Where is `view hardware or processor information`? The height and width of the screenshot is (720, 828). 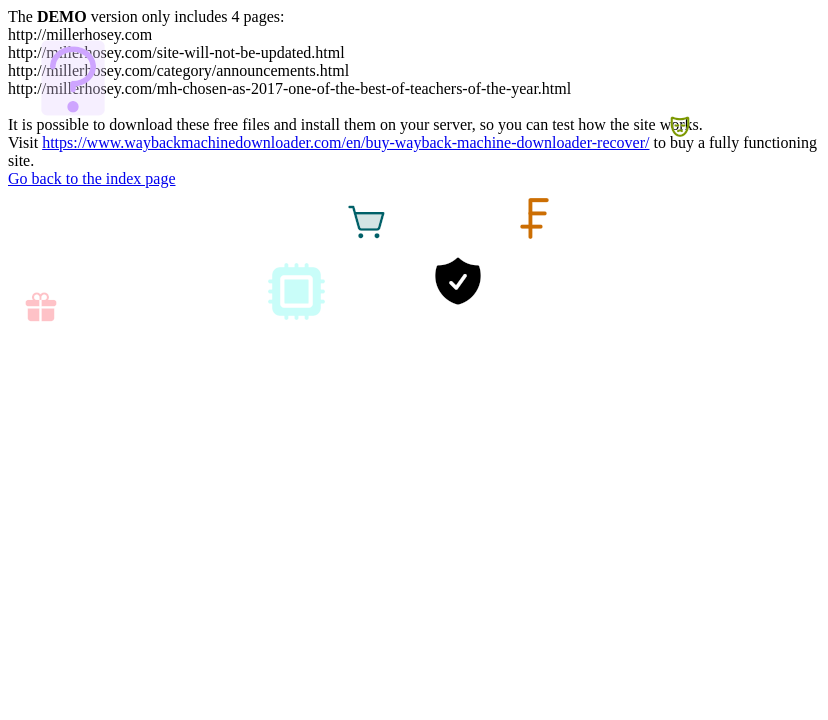 view hardware or processor information is located at coordinates (296, 291).